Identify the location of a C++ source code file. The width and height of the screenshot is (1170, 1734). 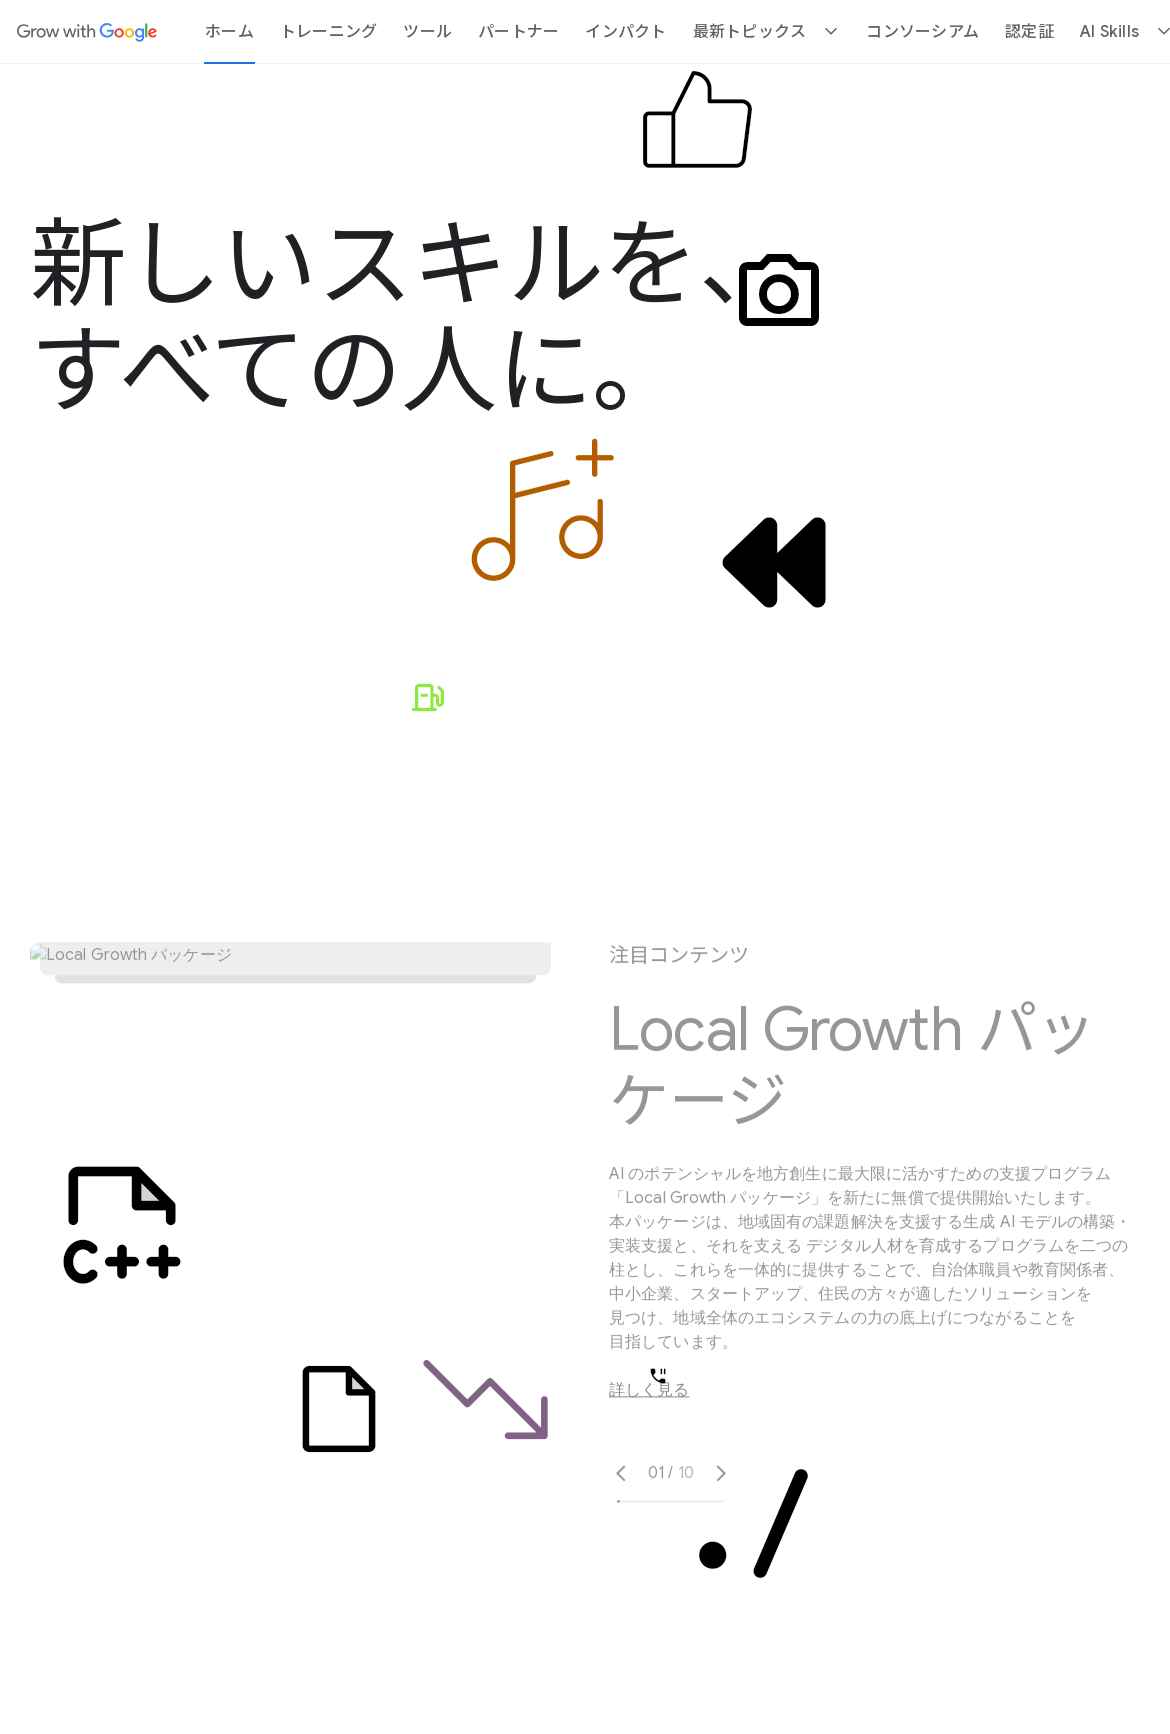
(122, 1230).